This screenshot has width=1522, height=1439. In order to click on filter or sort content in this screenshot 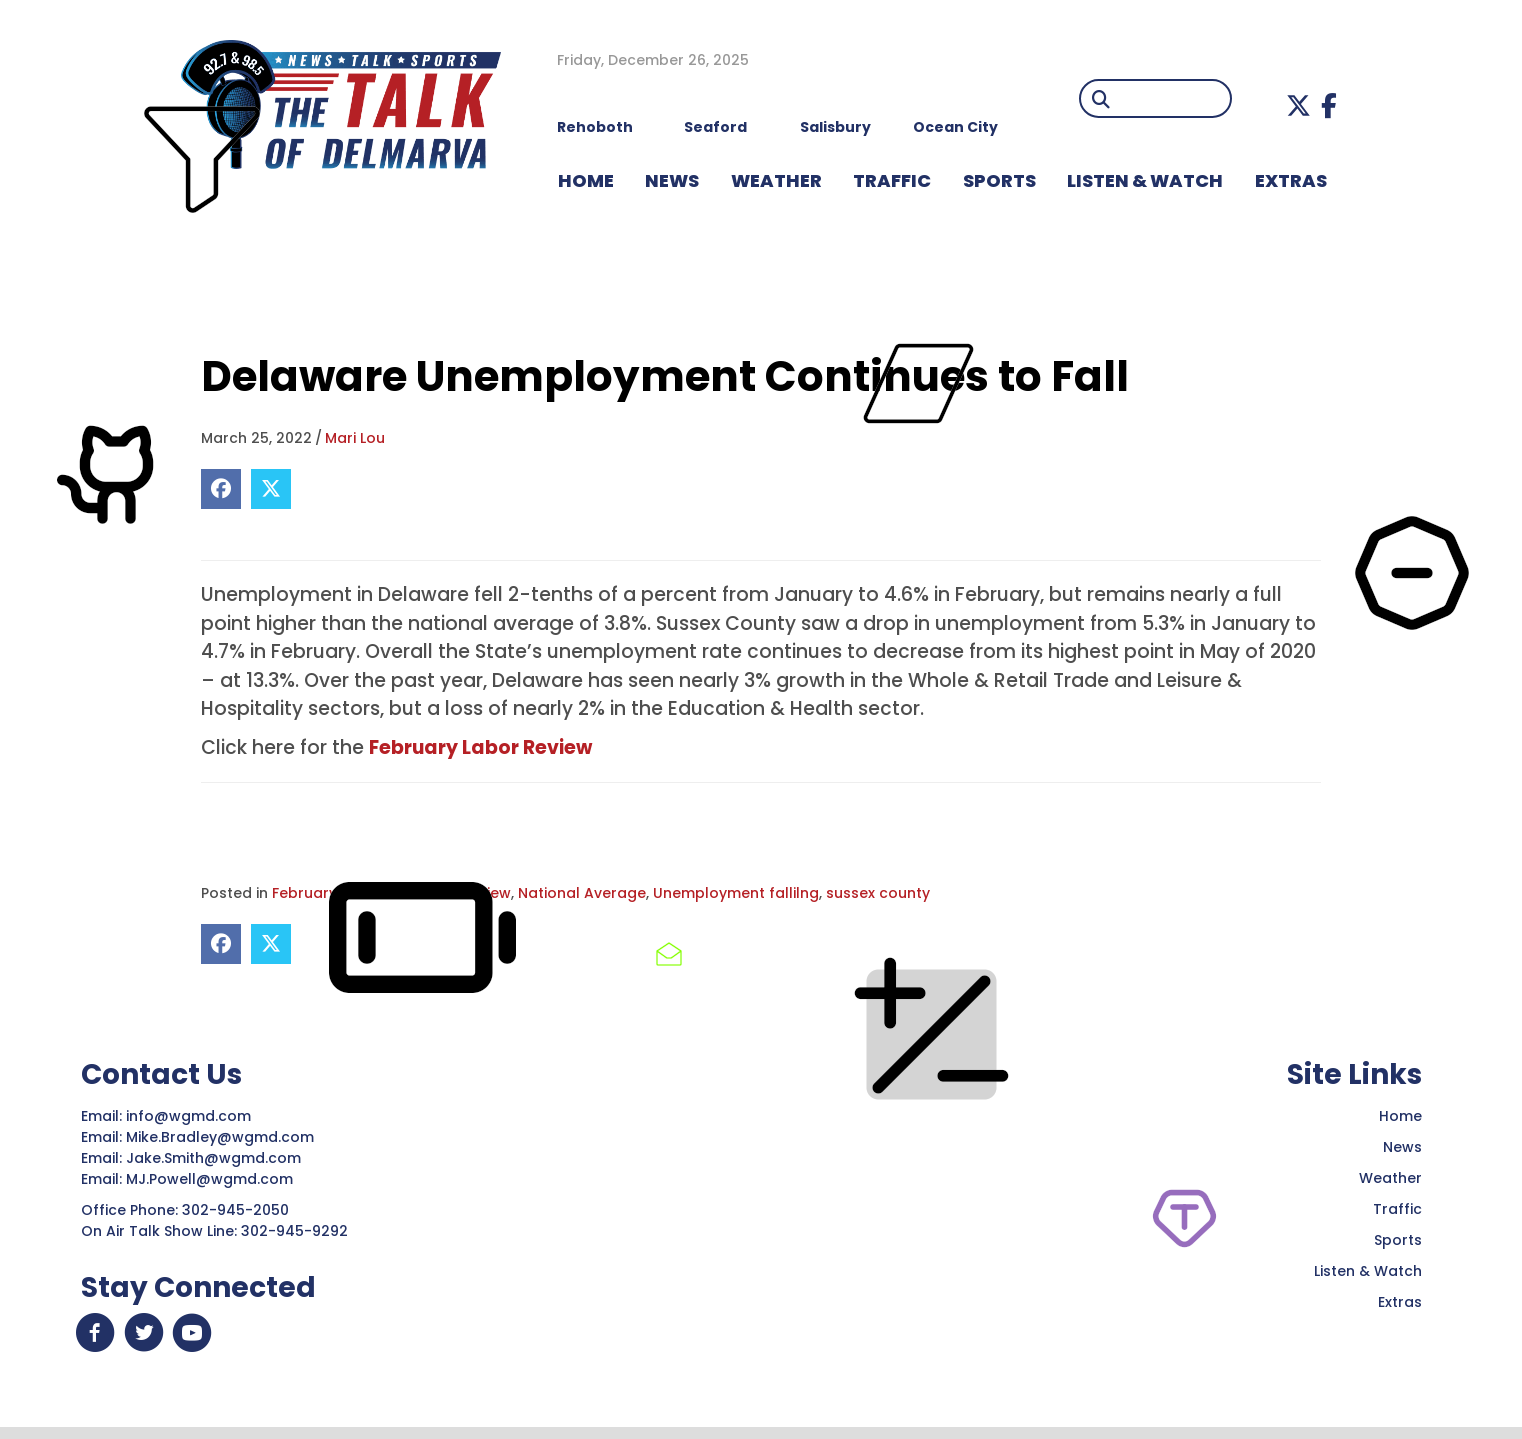, I will do `click(202, 155)`.